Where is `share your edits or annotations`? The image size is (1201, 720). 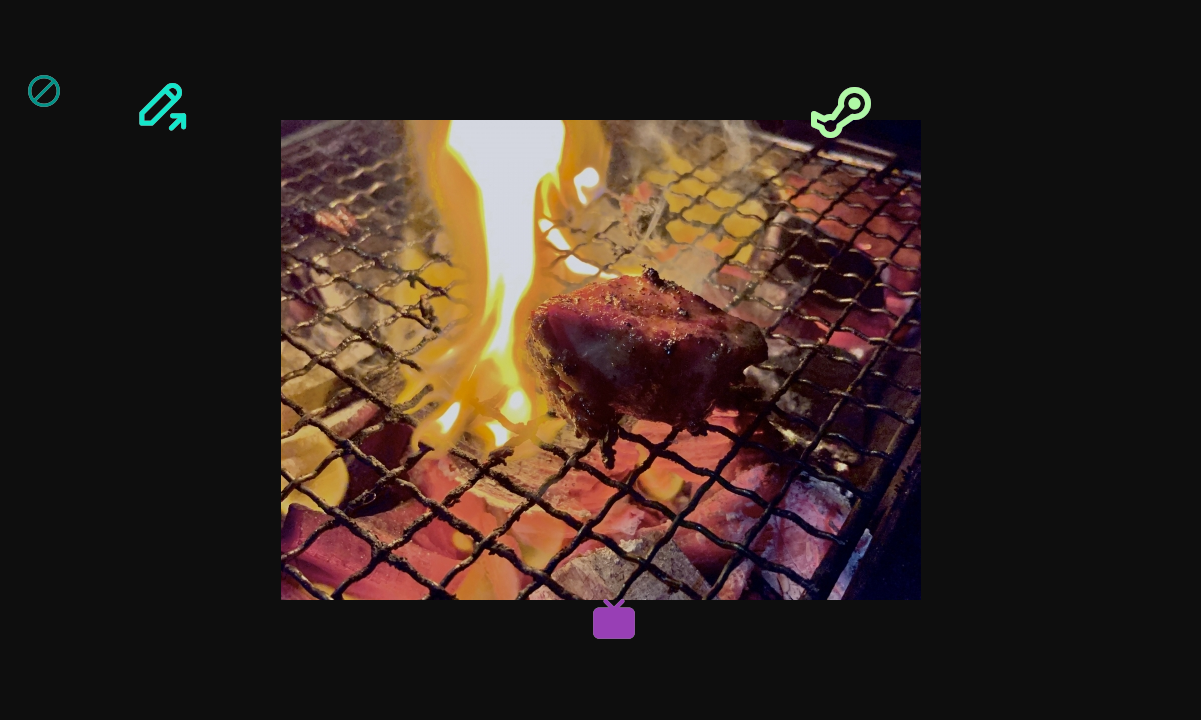 share your edits or annotations is located at coordinates (161, 103).